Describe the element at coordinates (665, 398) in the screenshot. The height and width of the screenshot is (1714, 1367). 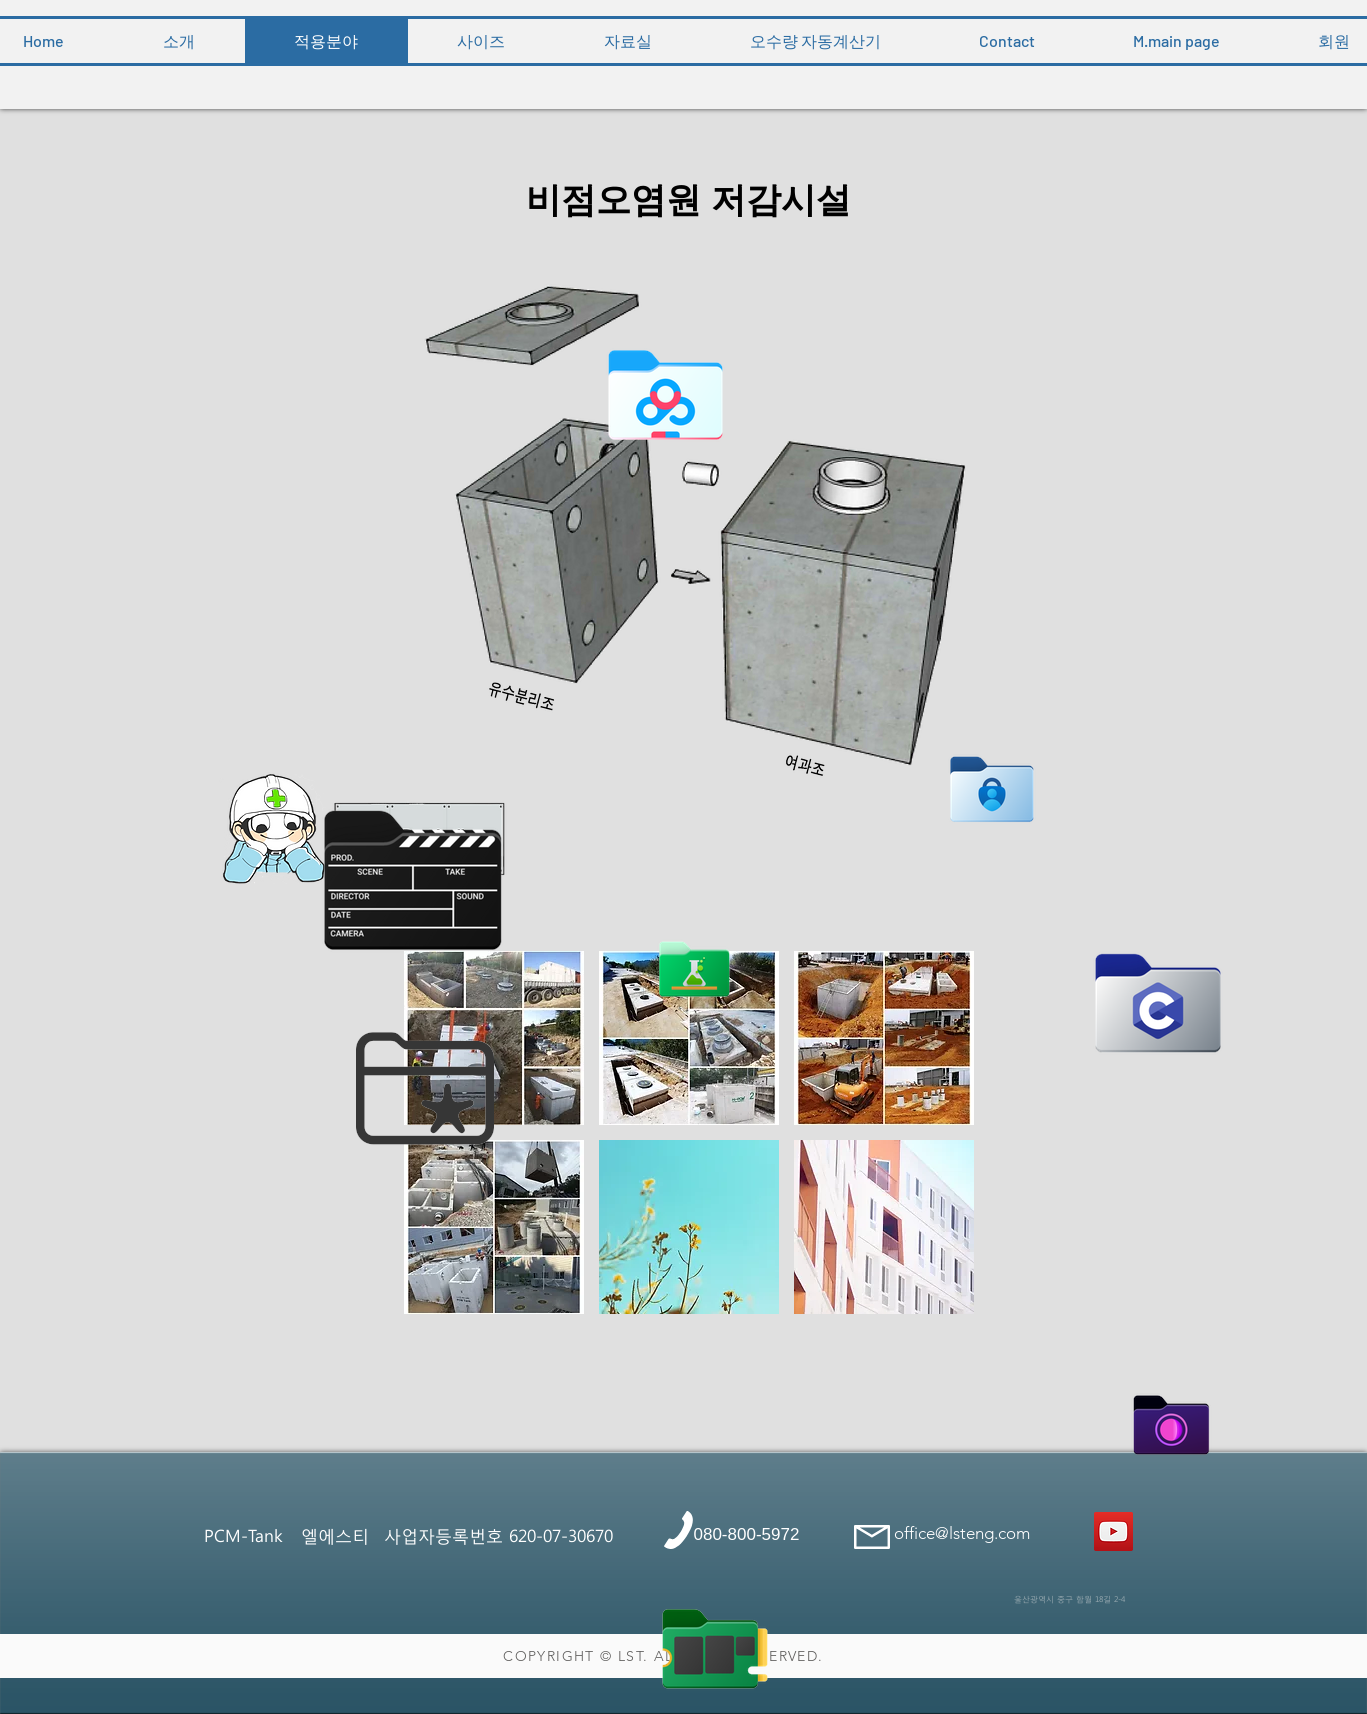
I see `open Baidu Netdisk cloud storage folder` at that location.